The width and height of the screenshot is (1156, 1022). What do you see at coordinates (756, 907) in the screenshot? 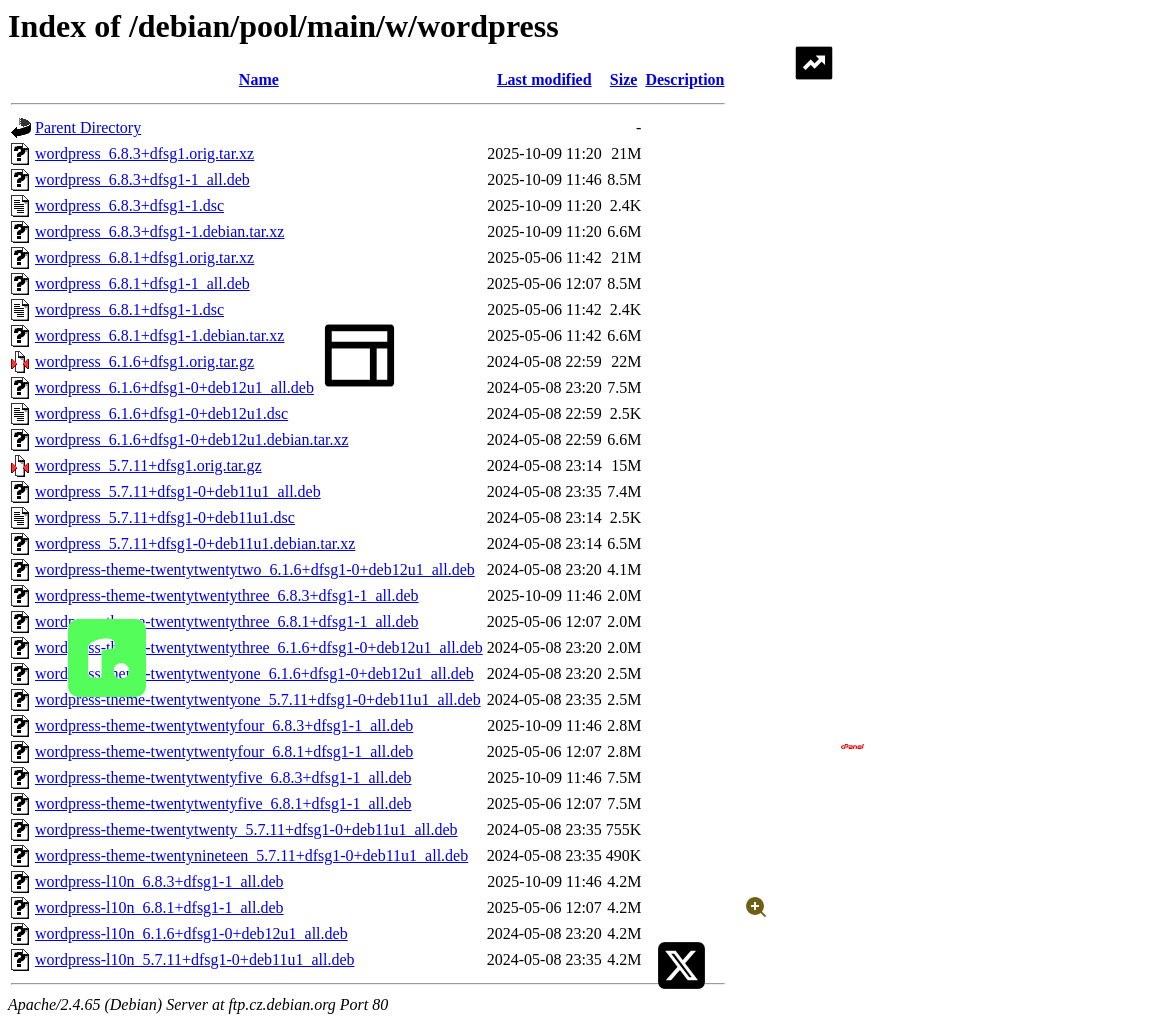
I see `zoom in on content` at bounding box center [756, 907].